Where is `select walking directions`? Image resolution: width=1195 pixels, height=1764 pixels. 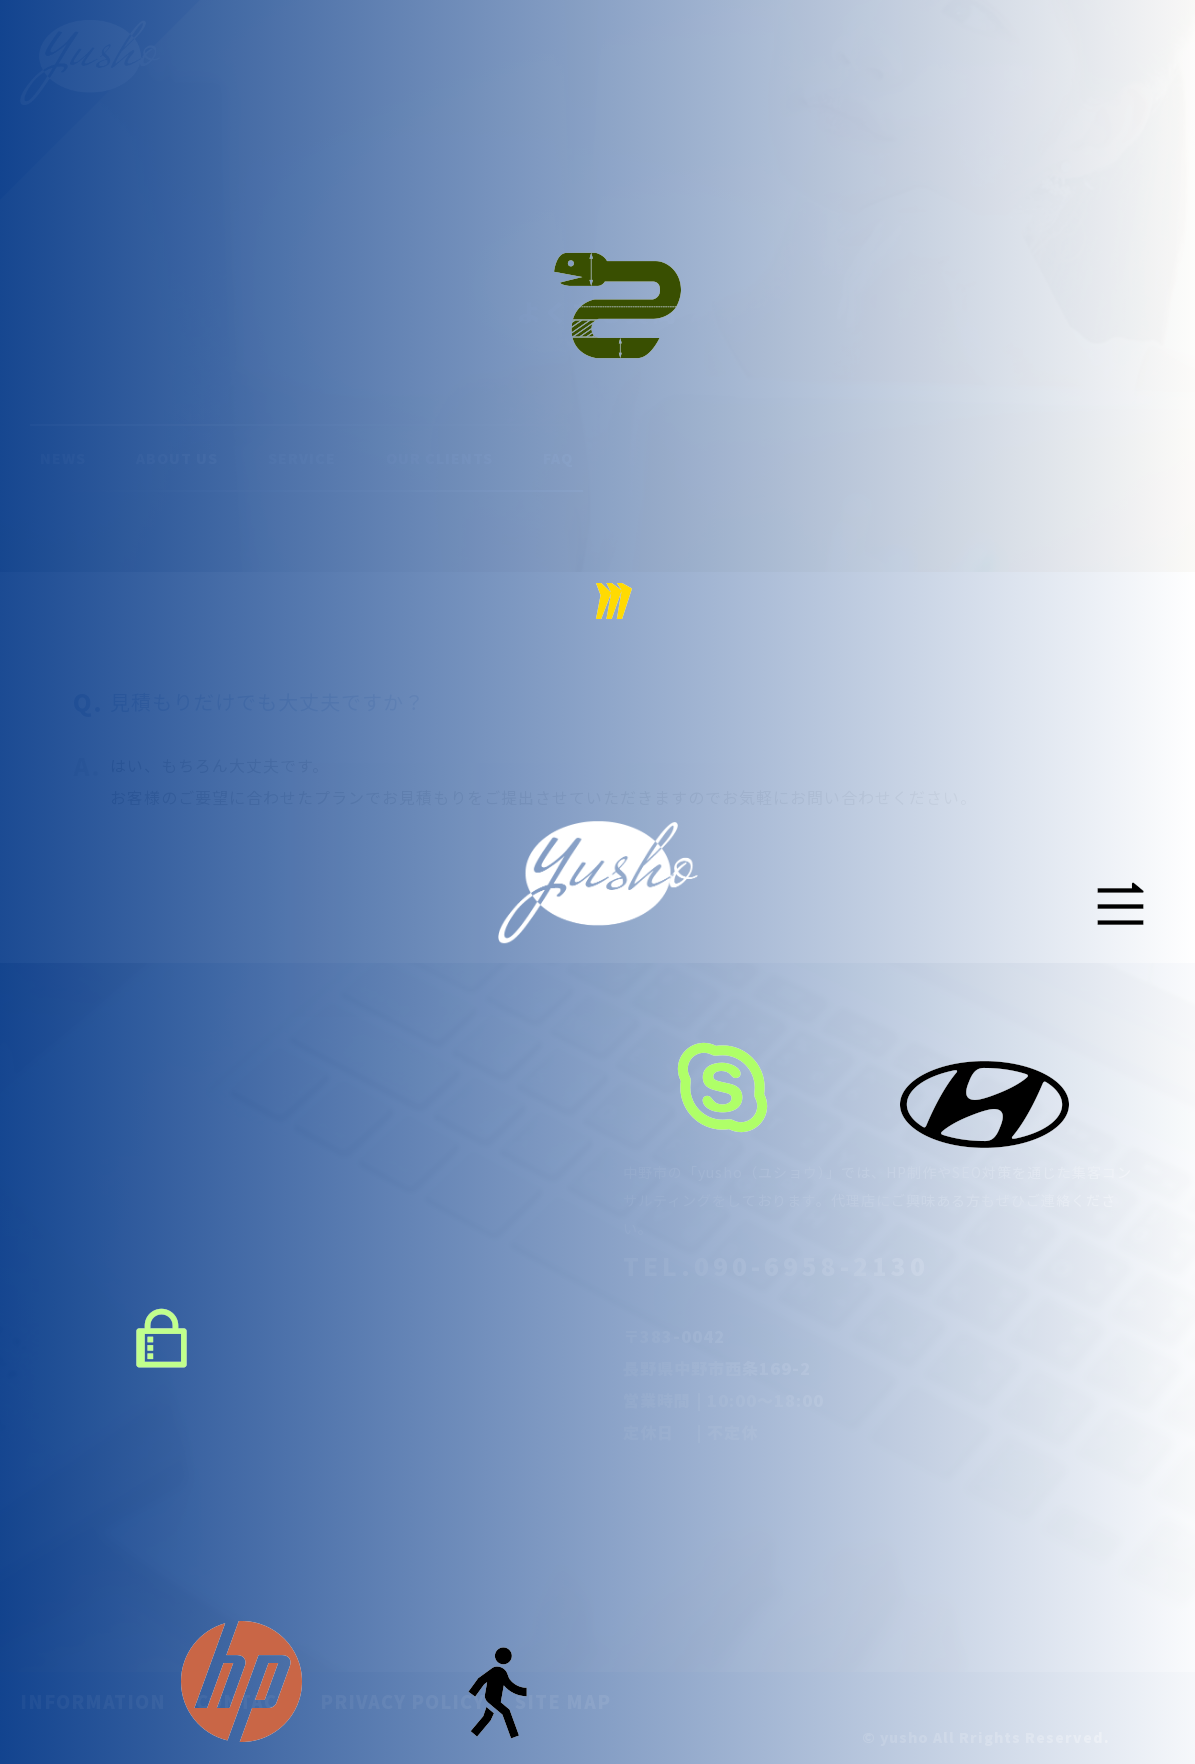 select walking directions is located at coordinates (497, 1692).